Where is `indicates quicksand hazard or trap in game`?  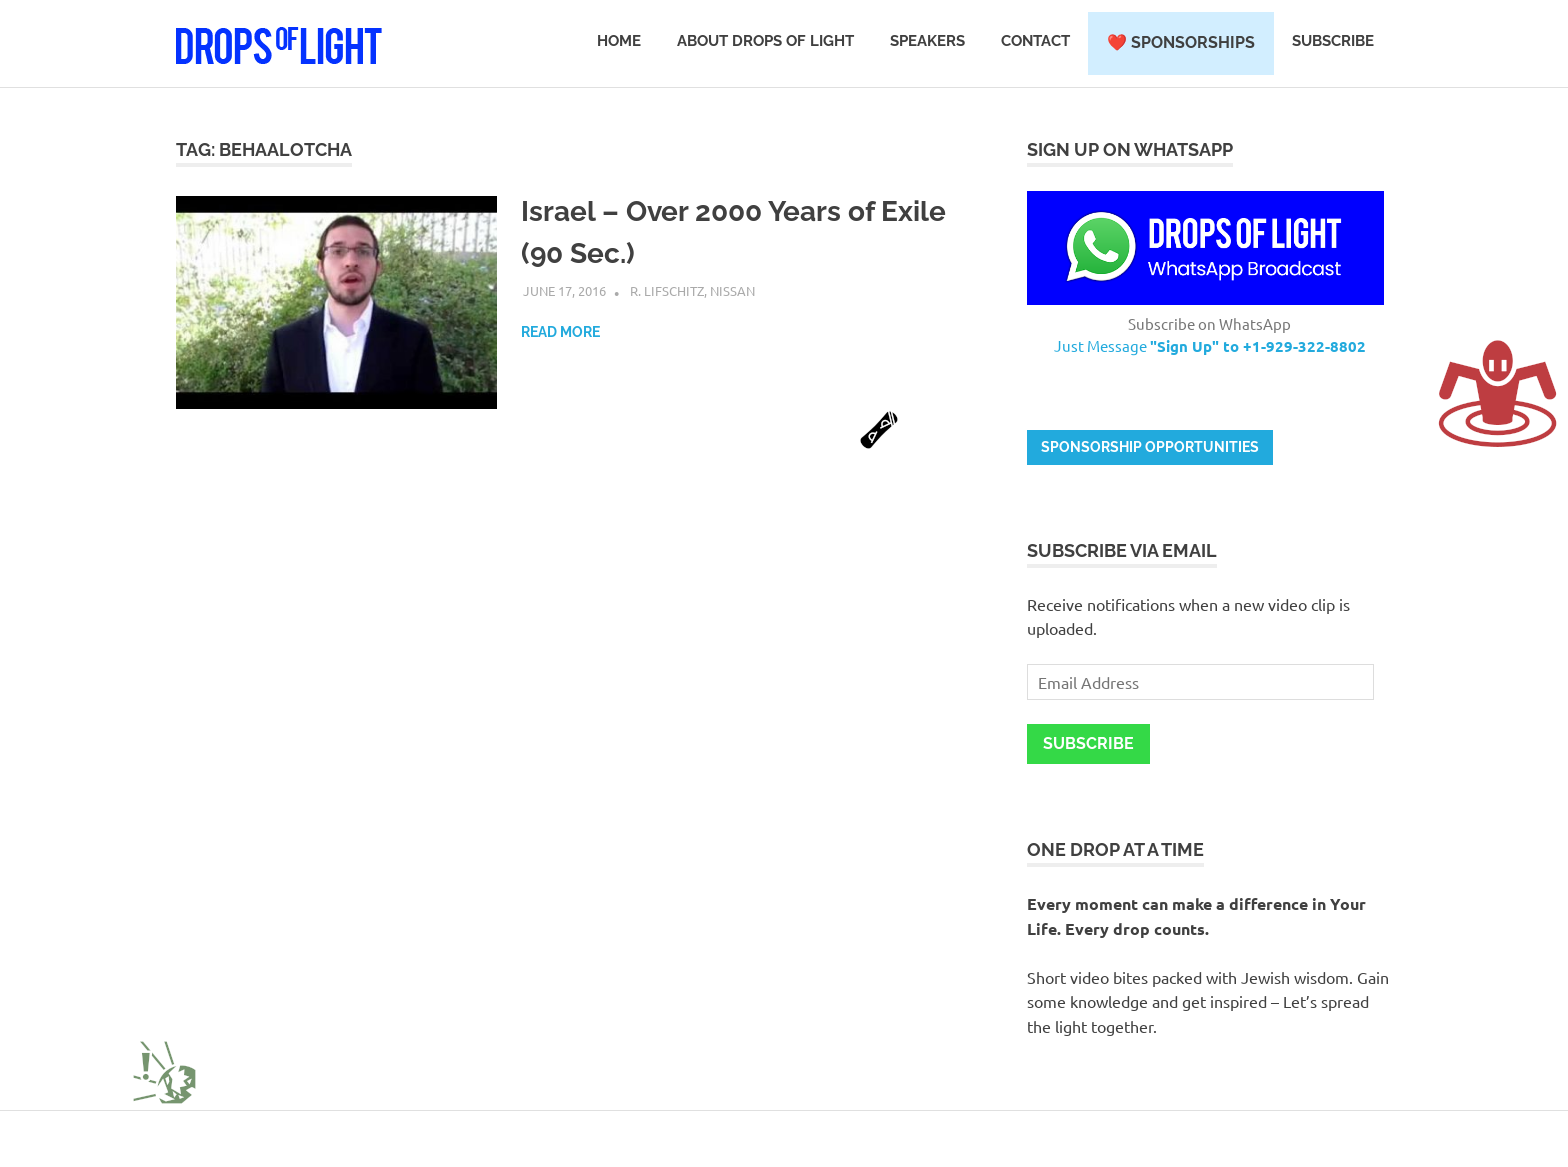
indicates quicksand hazard or trap in game is located at coordinates (1497, 393).